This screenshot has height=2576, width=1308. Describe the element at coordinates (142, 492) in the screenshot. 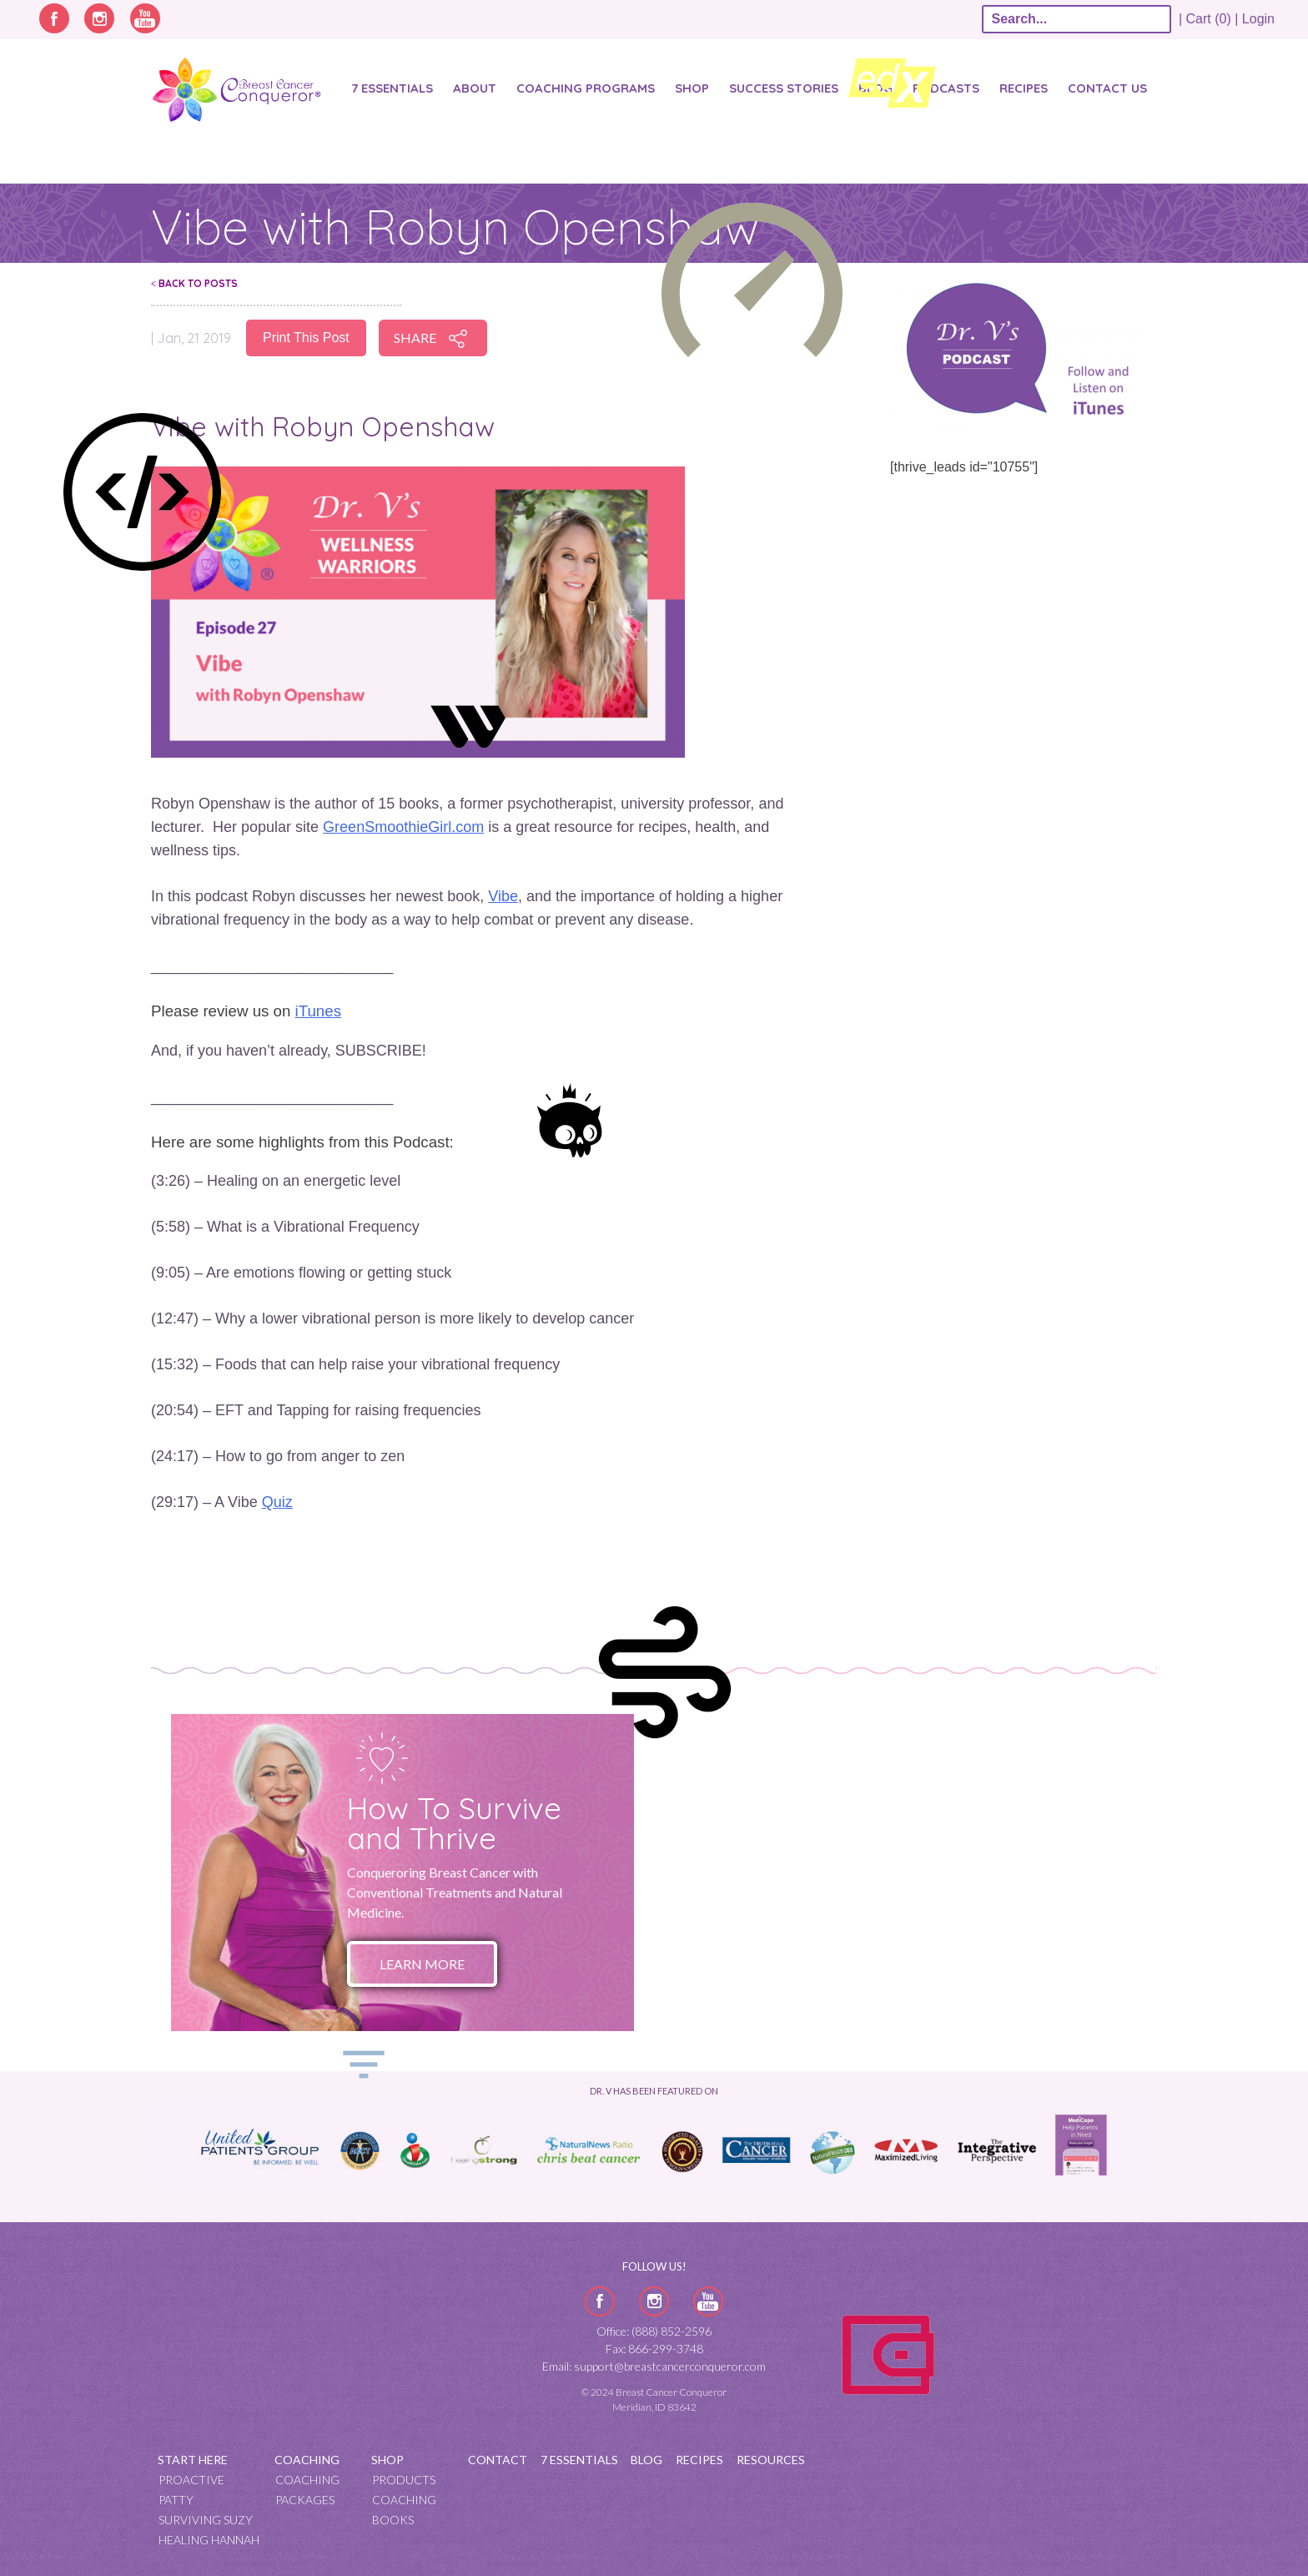

I see `codecrafters logo` at that location.